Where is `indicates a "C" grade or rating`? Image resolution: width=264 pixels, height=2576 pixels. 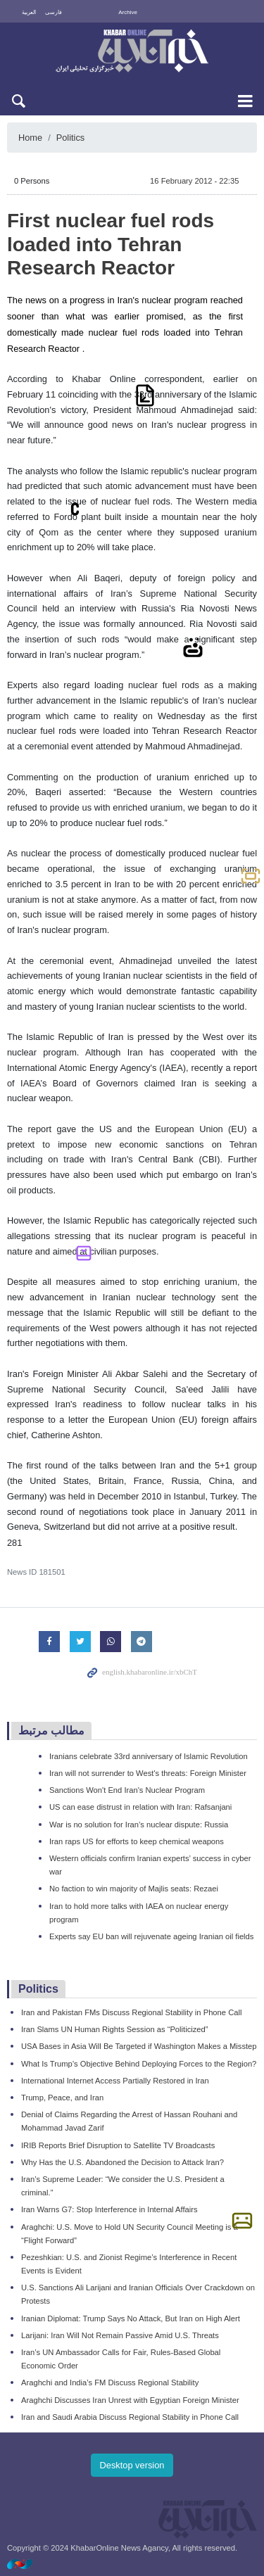 indicates a "C" grade or rating is located at coordinates (75, 509).